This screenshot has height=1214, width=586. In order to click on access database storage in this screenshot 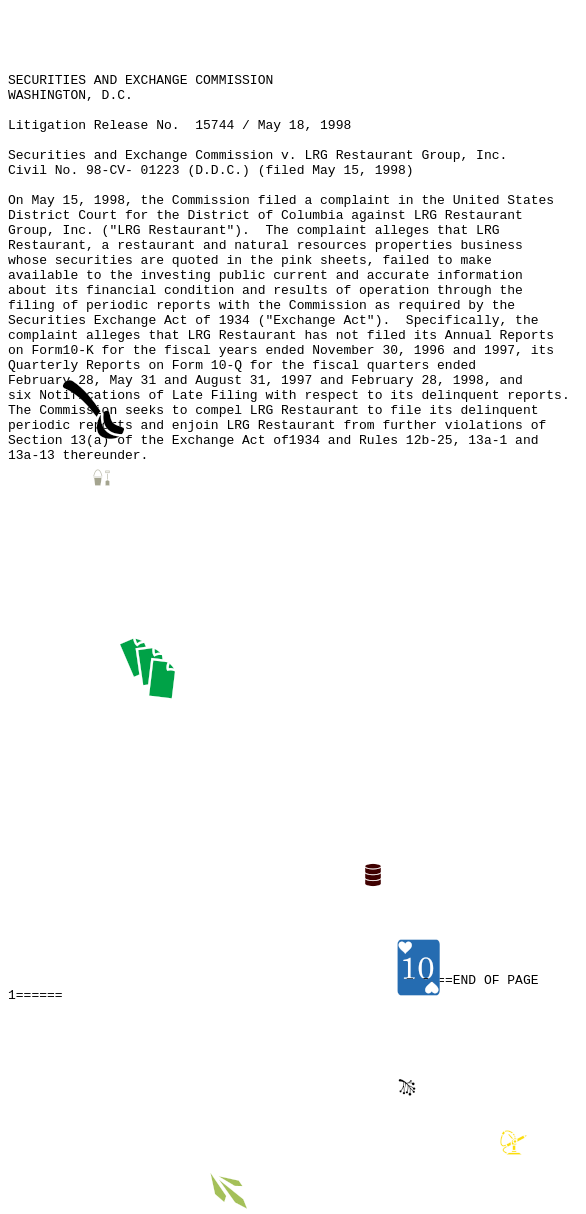, I will do `click(373, 875)`.